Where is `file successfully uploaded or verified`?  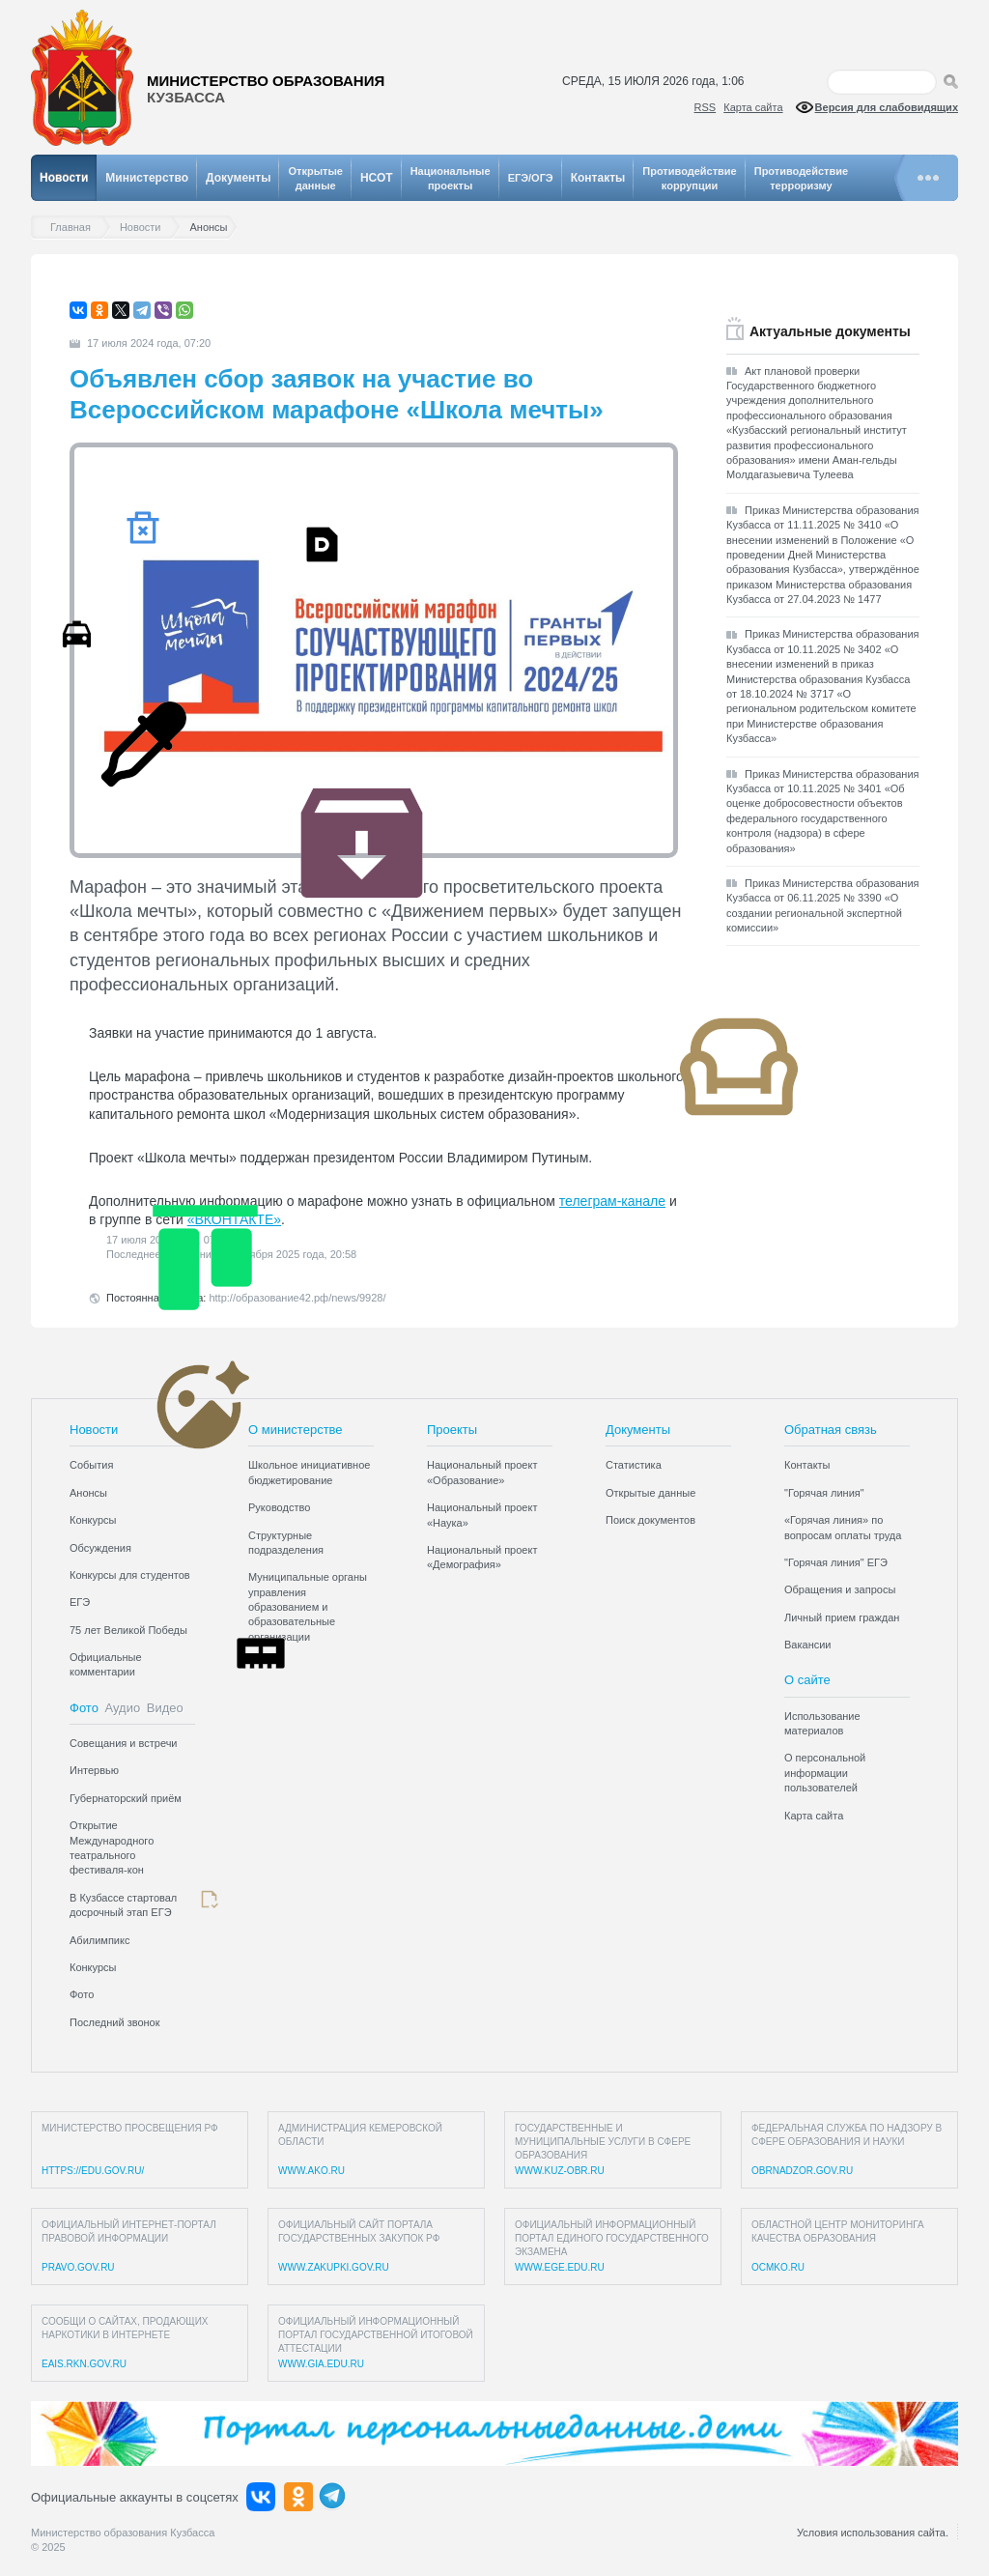 file successfully uploaded or verified is located at coordinates (209, 1899).